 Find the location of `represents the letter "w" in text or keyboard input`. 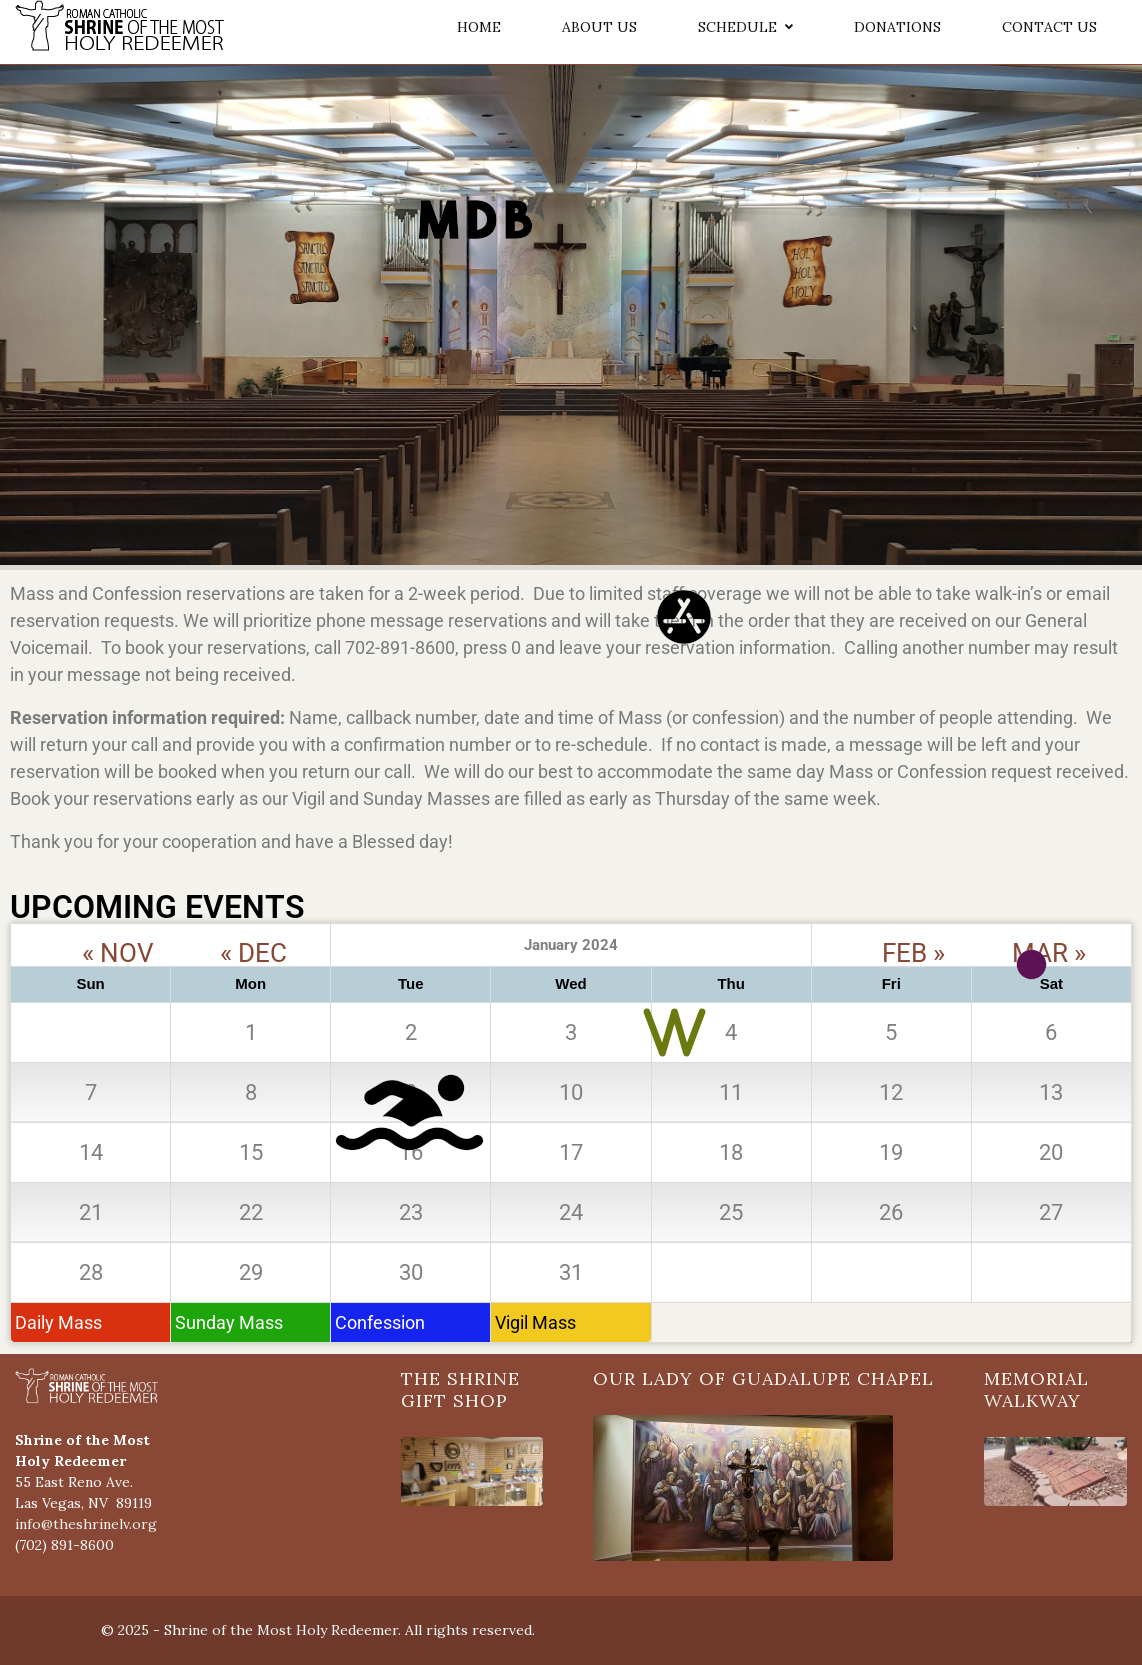

represents the letter "w" in text or keyboard input is located at coordinates (674, 1032).